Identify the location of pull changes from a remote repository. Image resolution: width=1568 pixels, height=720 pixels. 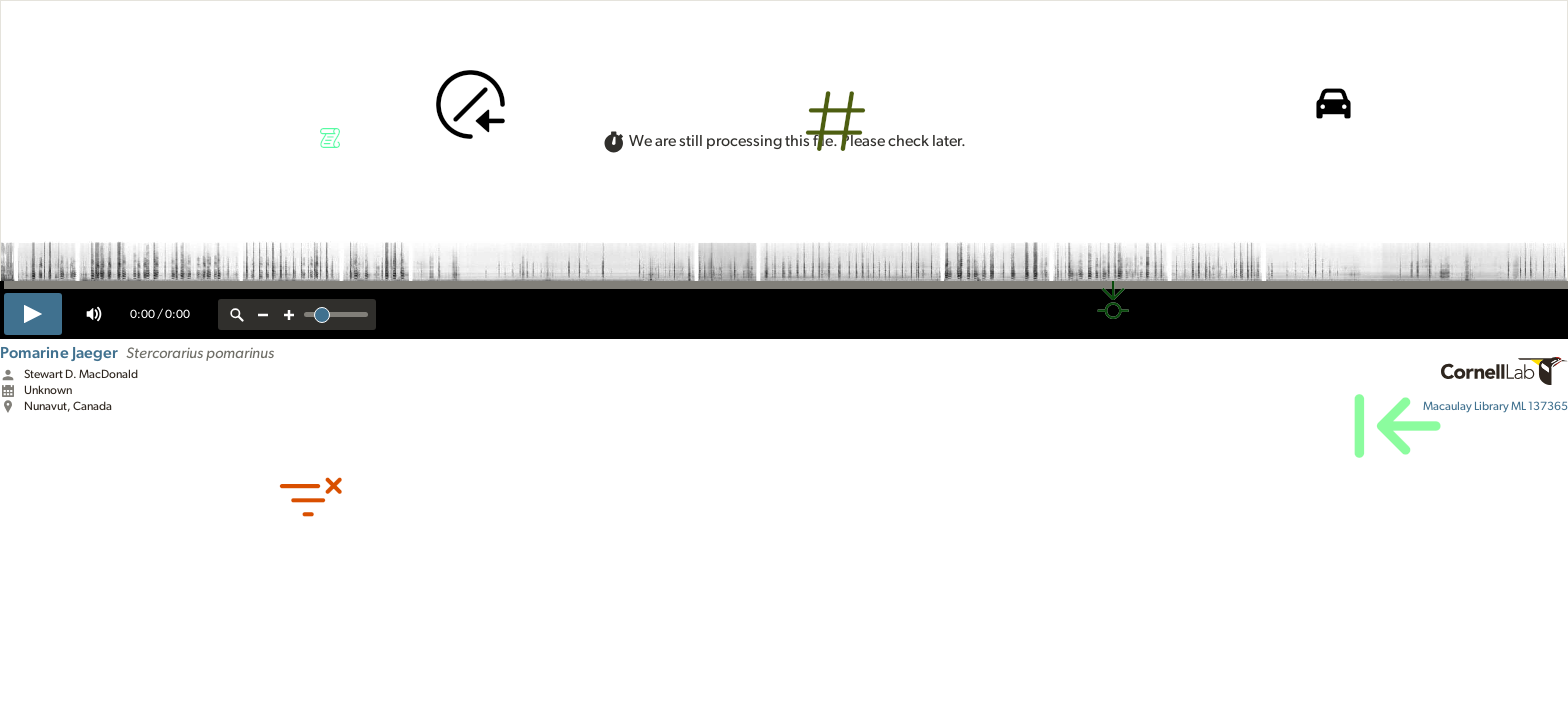
(1112, 300).